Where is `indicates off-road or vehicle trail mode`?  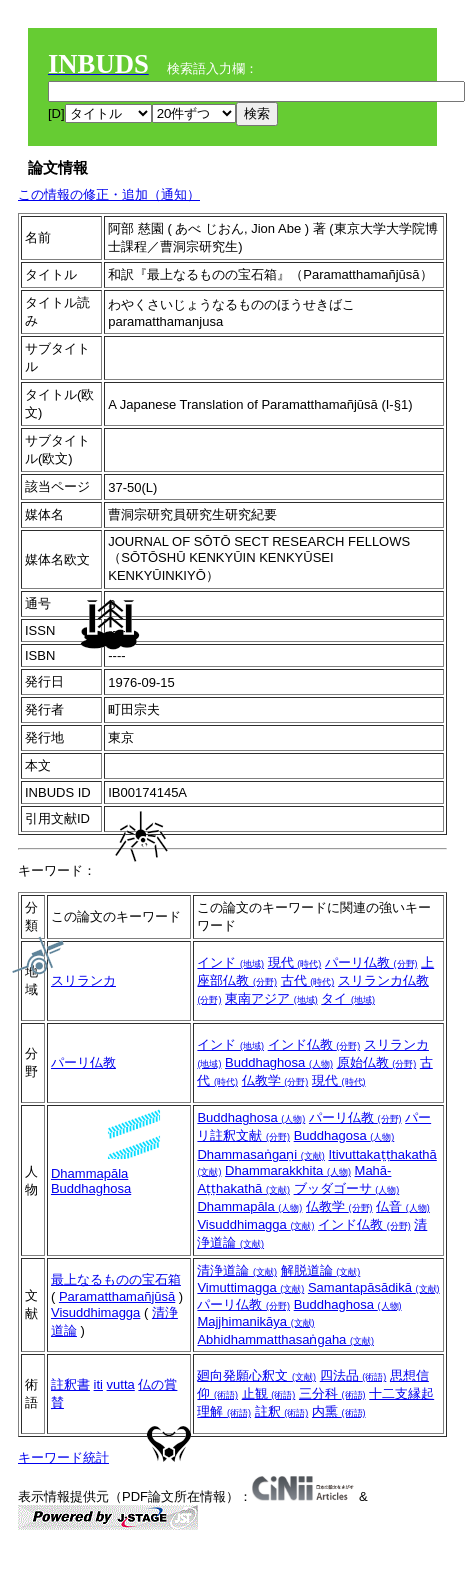 indicates off-road or vehicle trail mode is located at coordinates (134, 1133).